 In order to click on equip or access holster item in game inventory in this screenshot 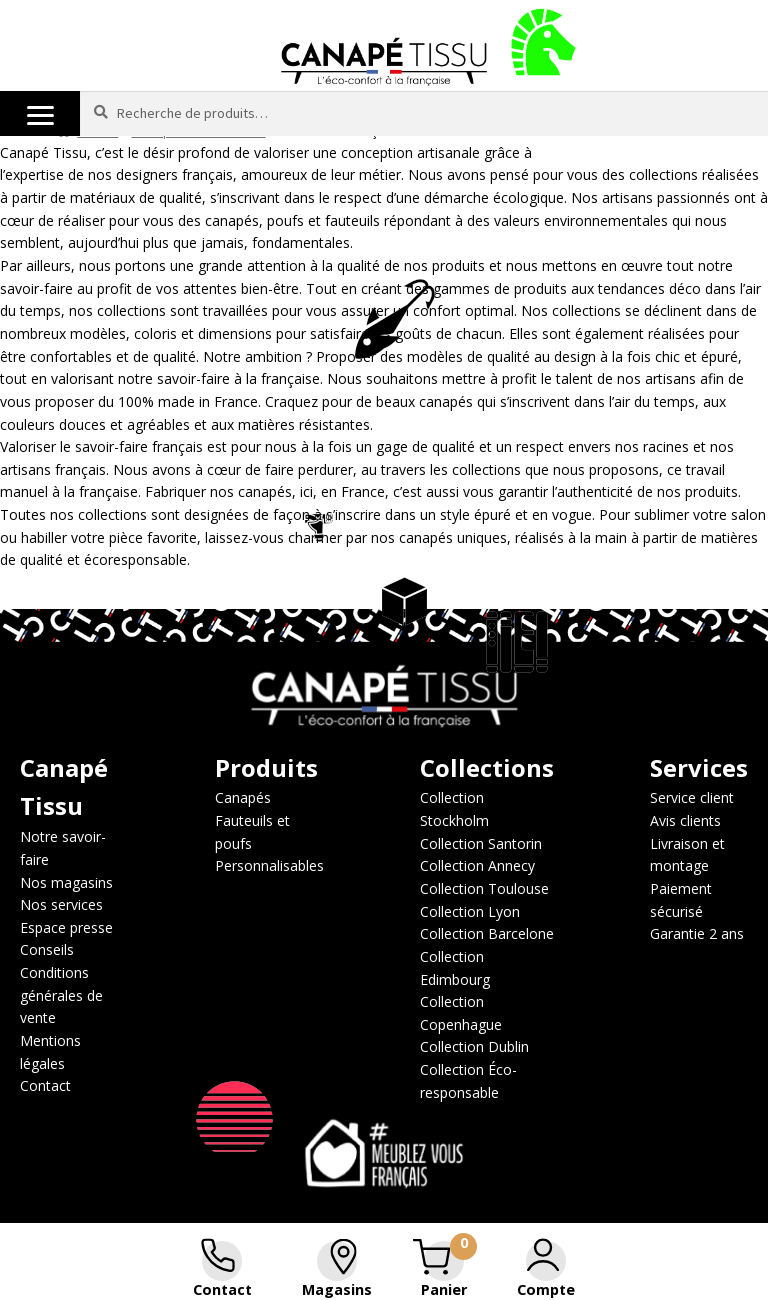, I will do `click(319, 528)`.